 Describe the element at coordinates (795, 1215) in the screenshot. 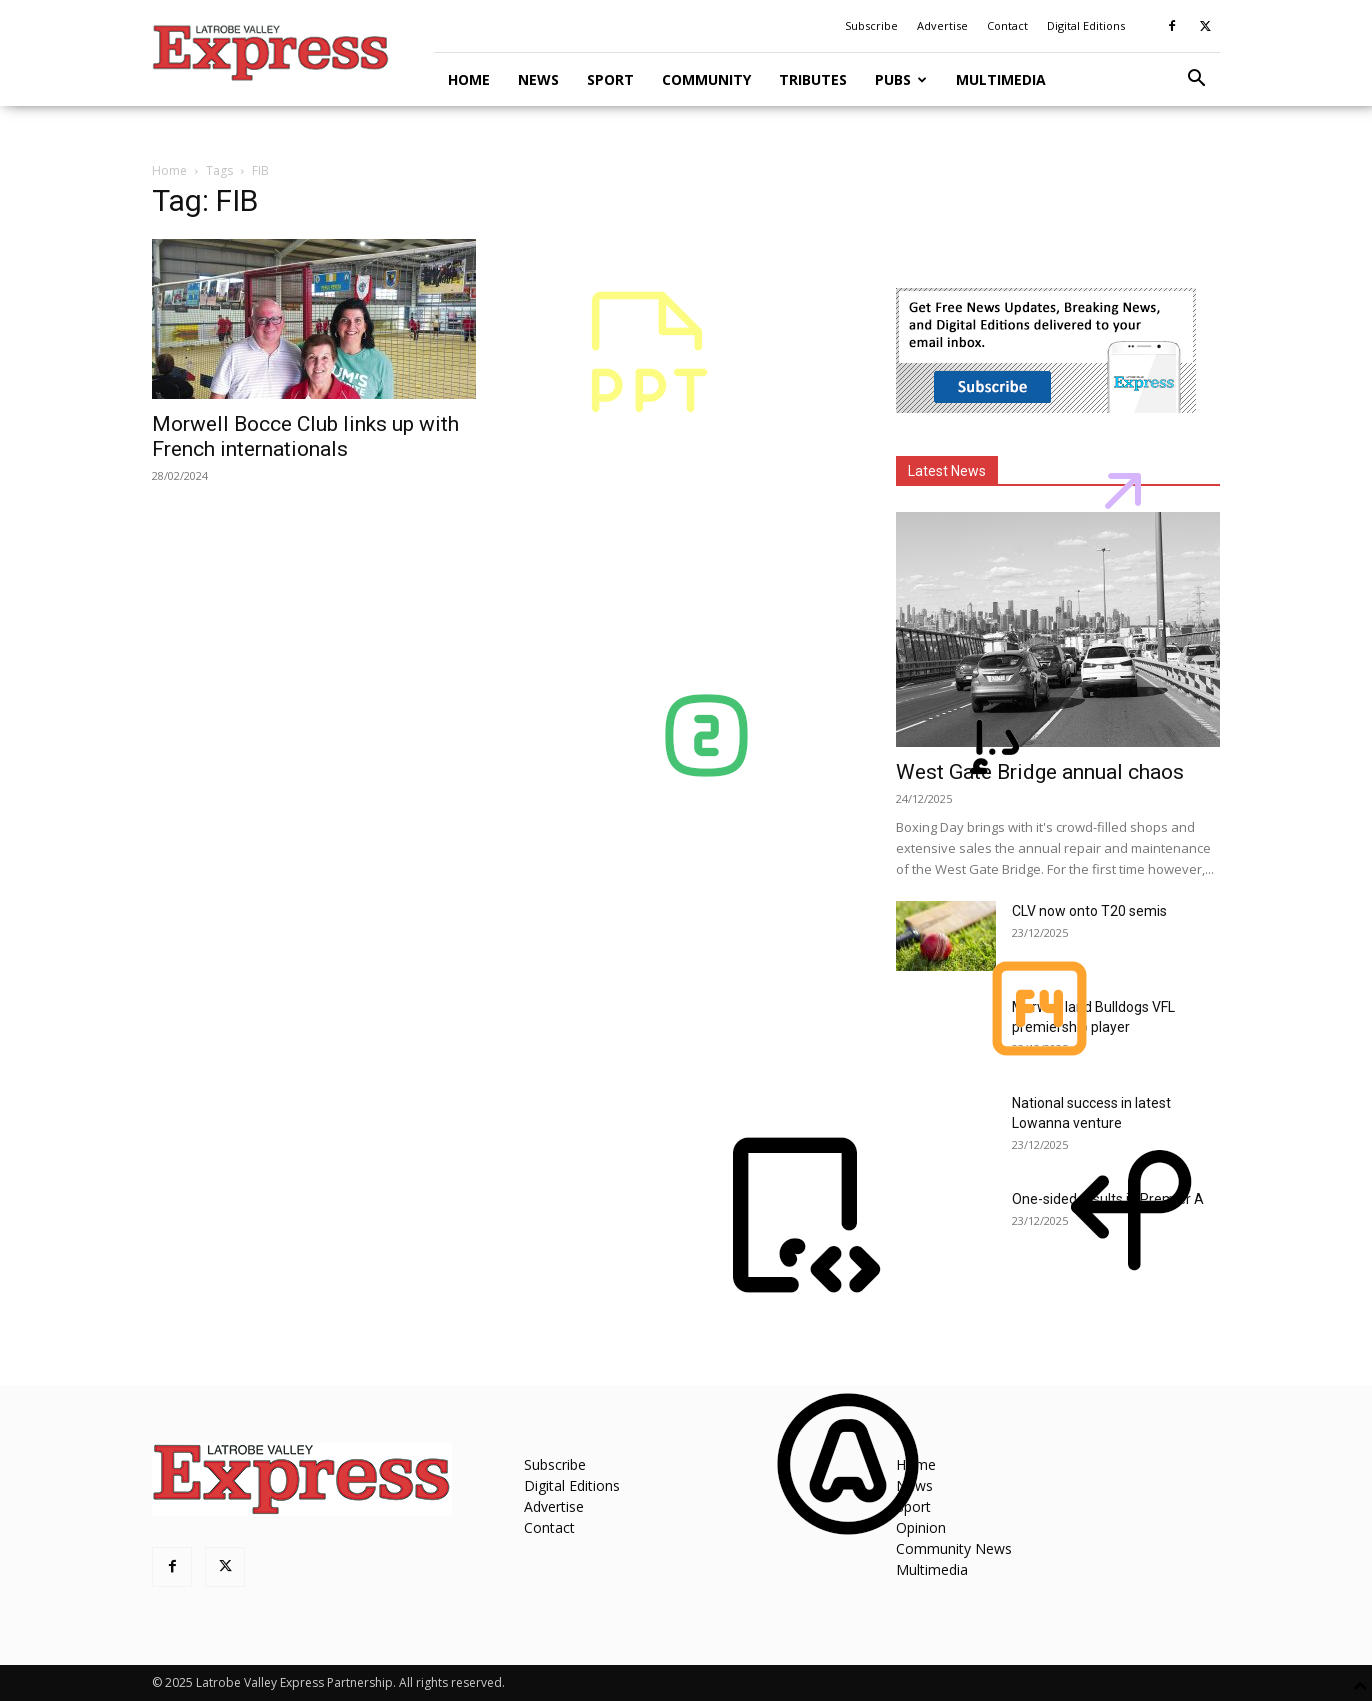

I see `access tablet developer tools` at that location.